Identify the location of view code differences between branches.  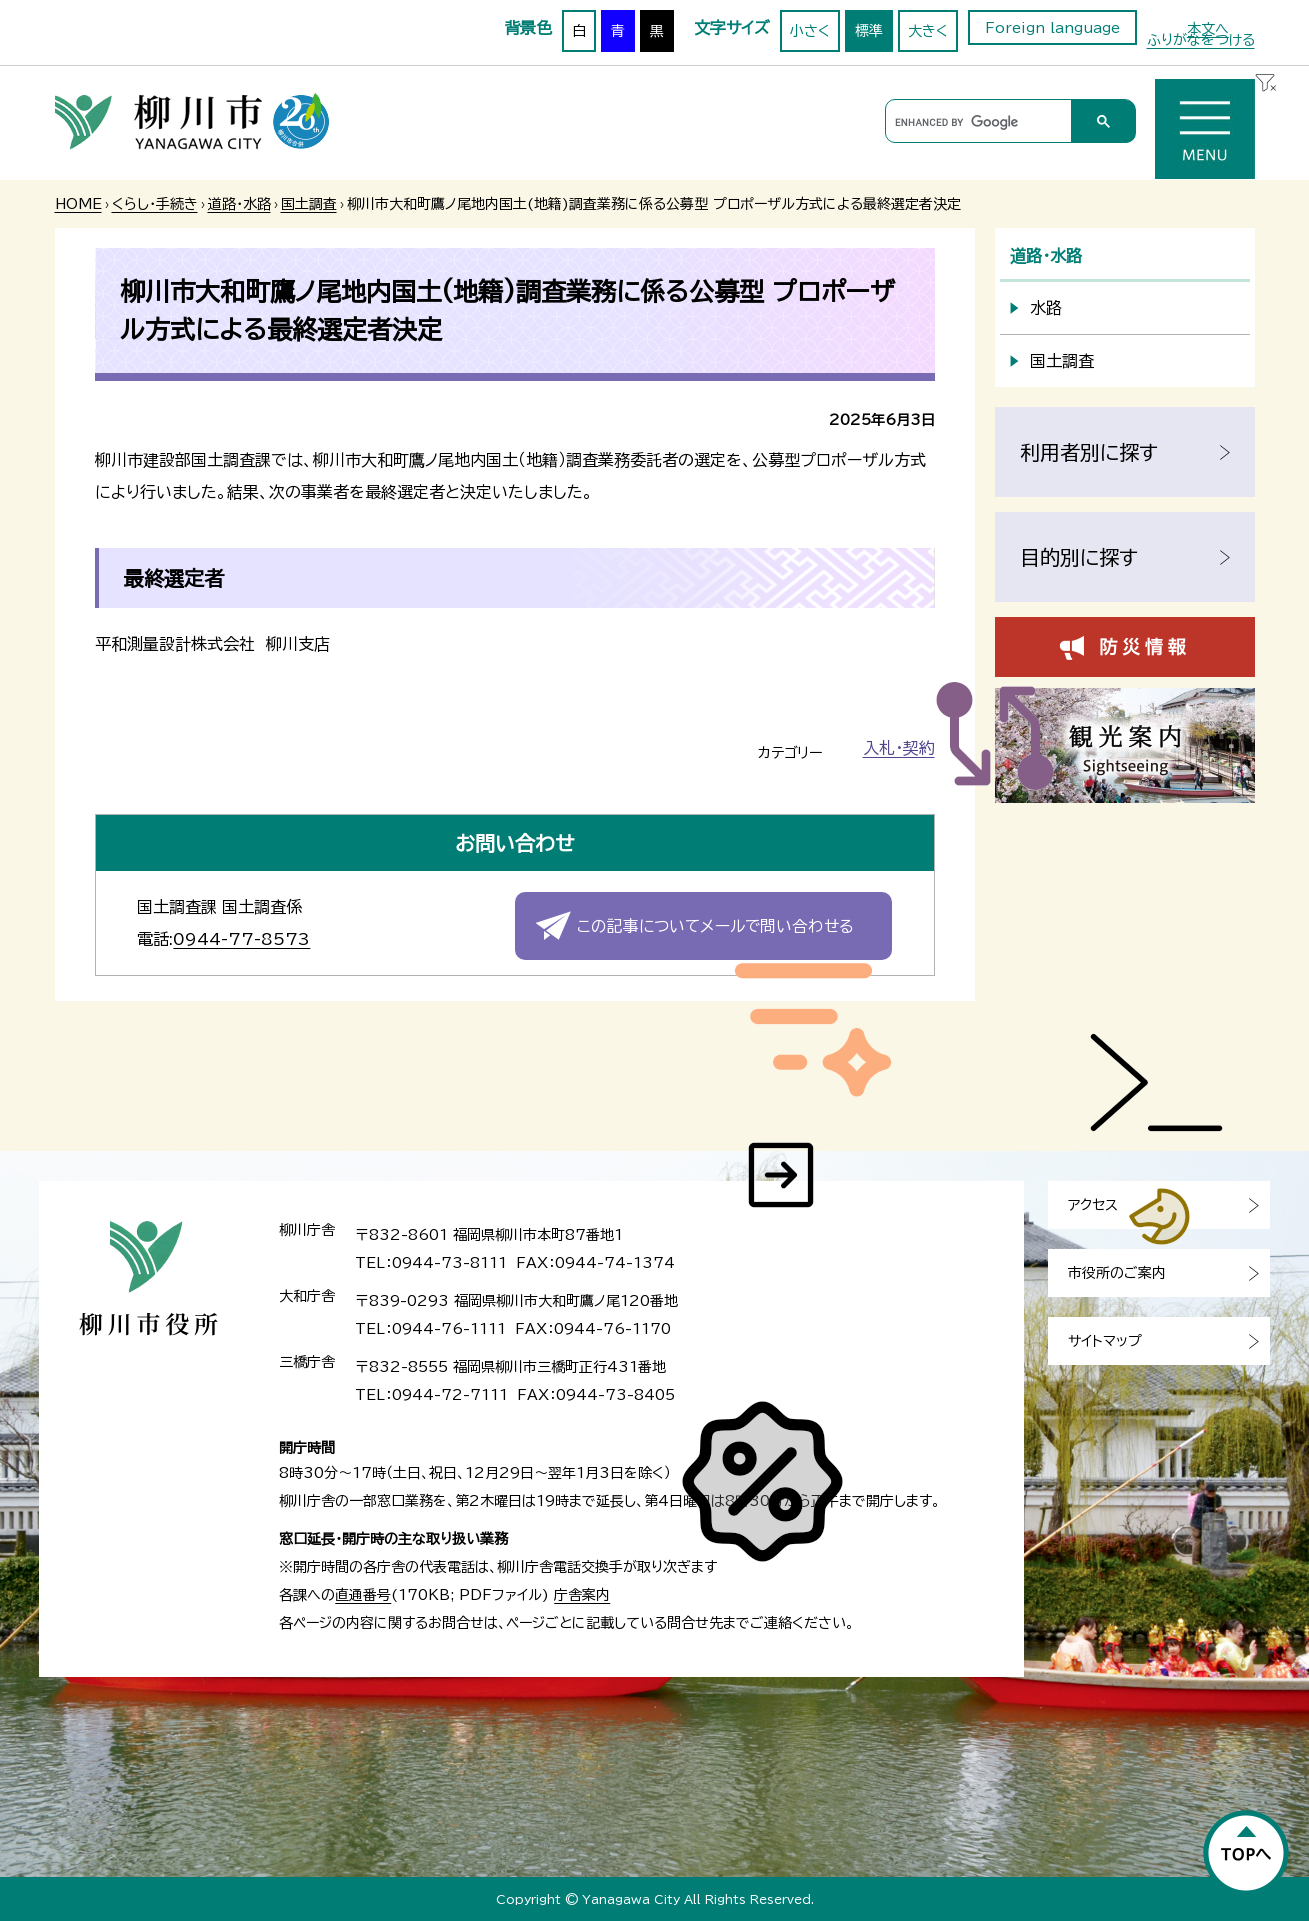
(995, 736).